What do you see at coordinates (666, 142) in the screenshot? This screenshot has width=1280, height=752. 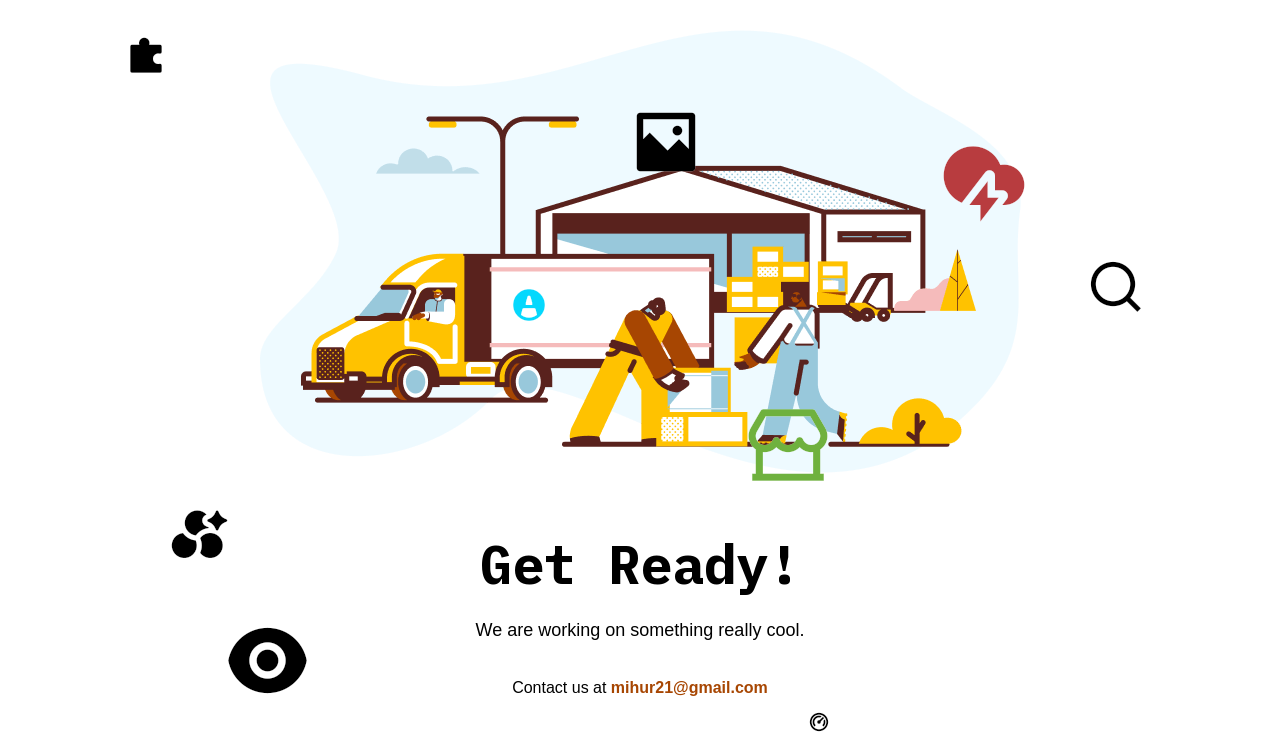 I see `view image or photo` at bounding box center [666, 142].